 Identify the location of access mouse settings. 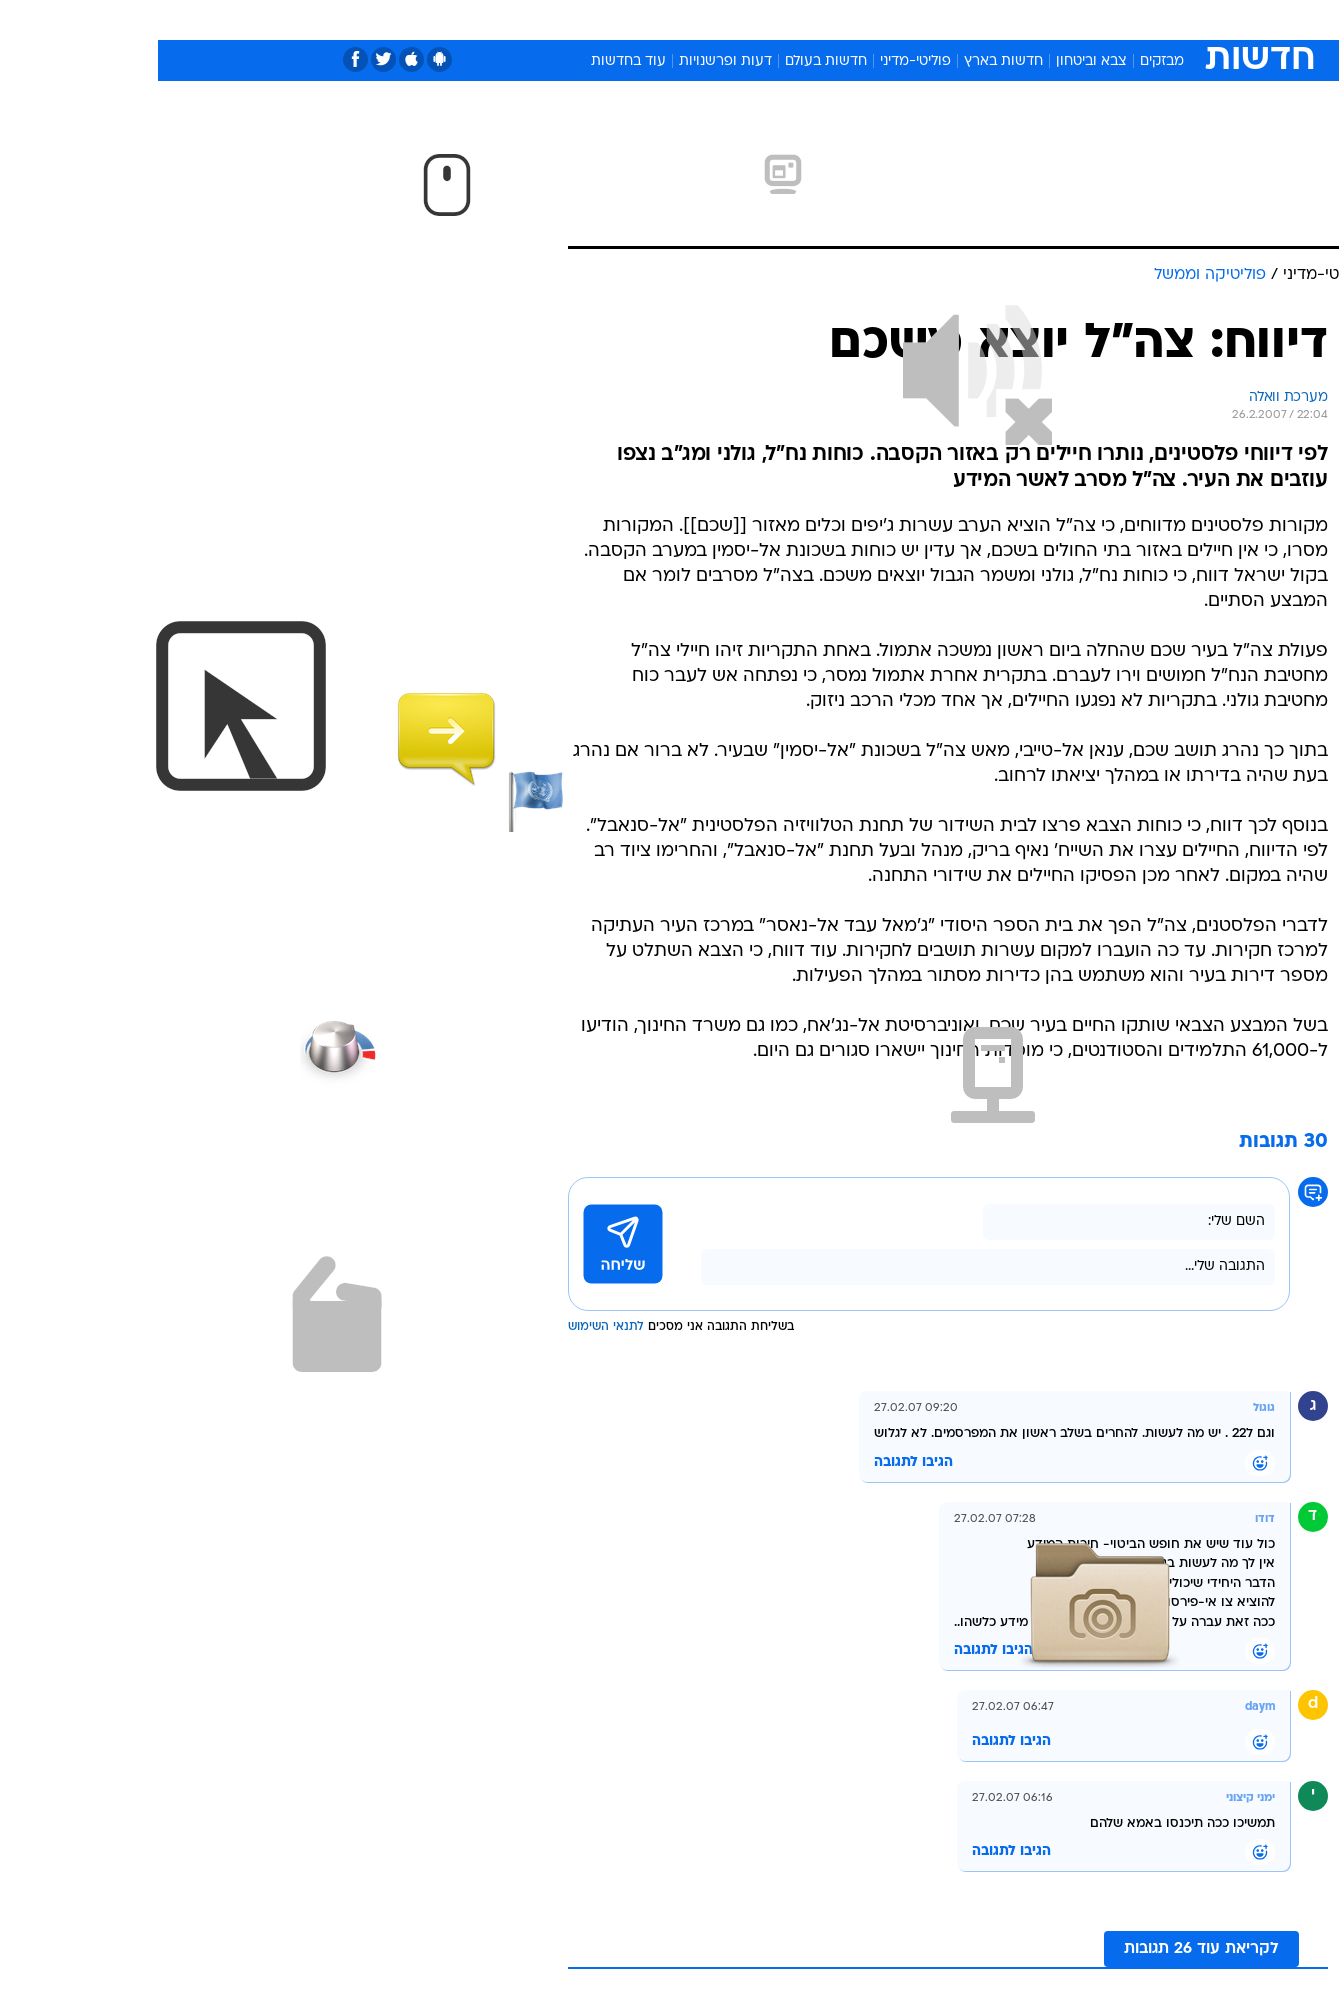
(447, 185).